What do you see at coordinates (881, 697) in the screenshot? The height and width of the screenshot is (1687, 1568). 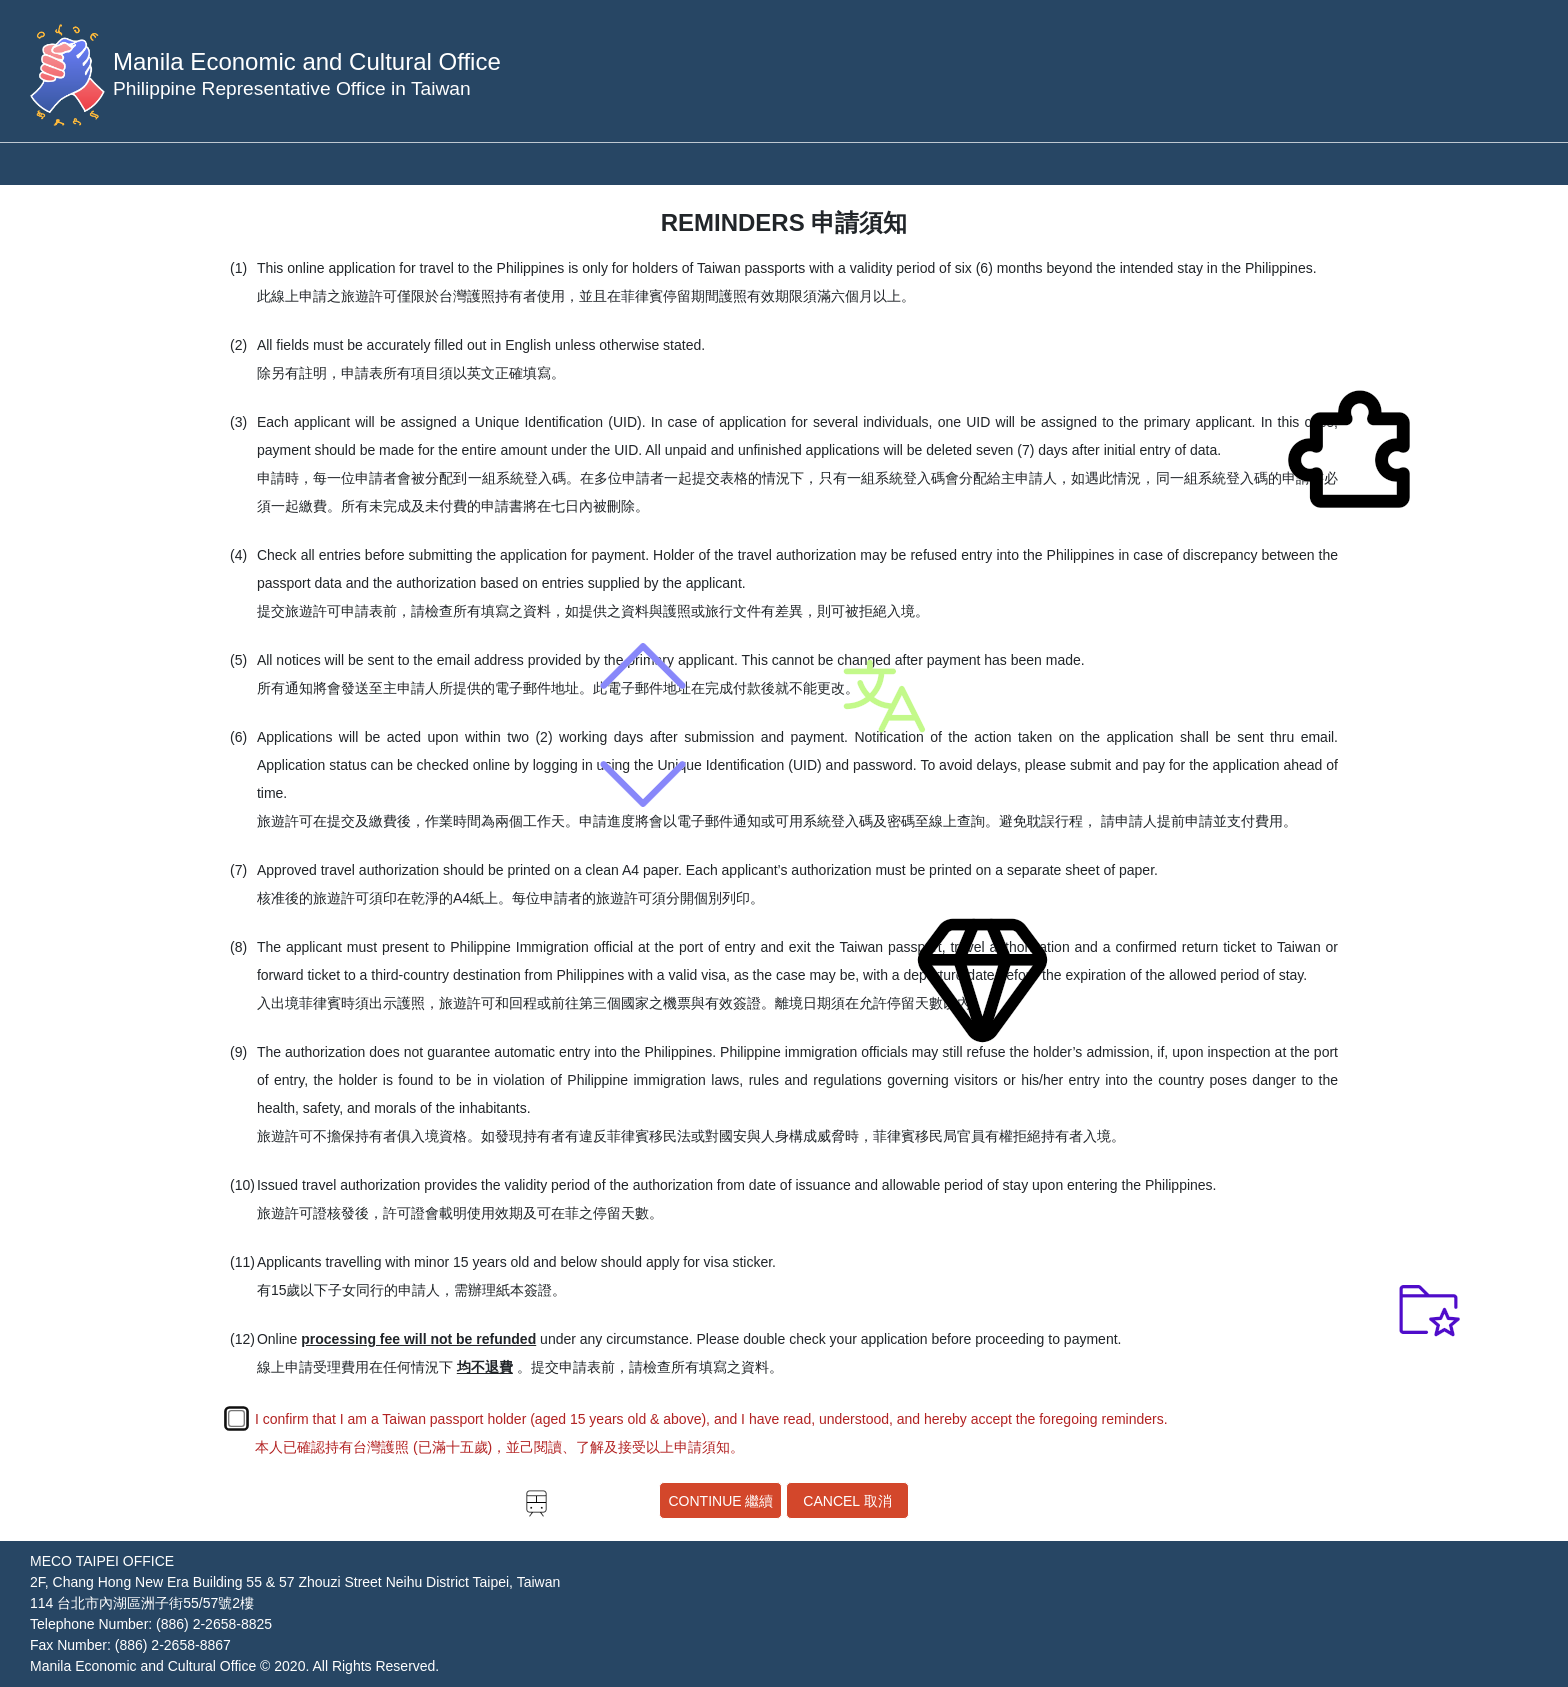 I see `translate text to another language` at bounding box center [881, 697].